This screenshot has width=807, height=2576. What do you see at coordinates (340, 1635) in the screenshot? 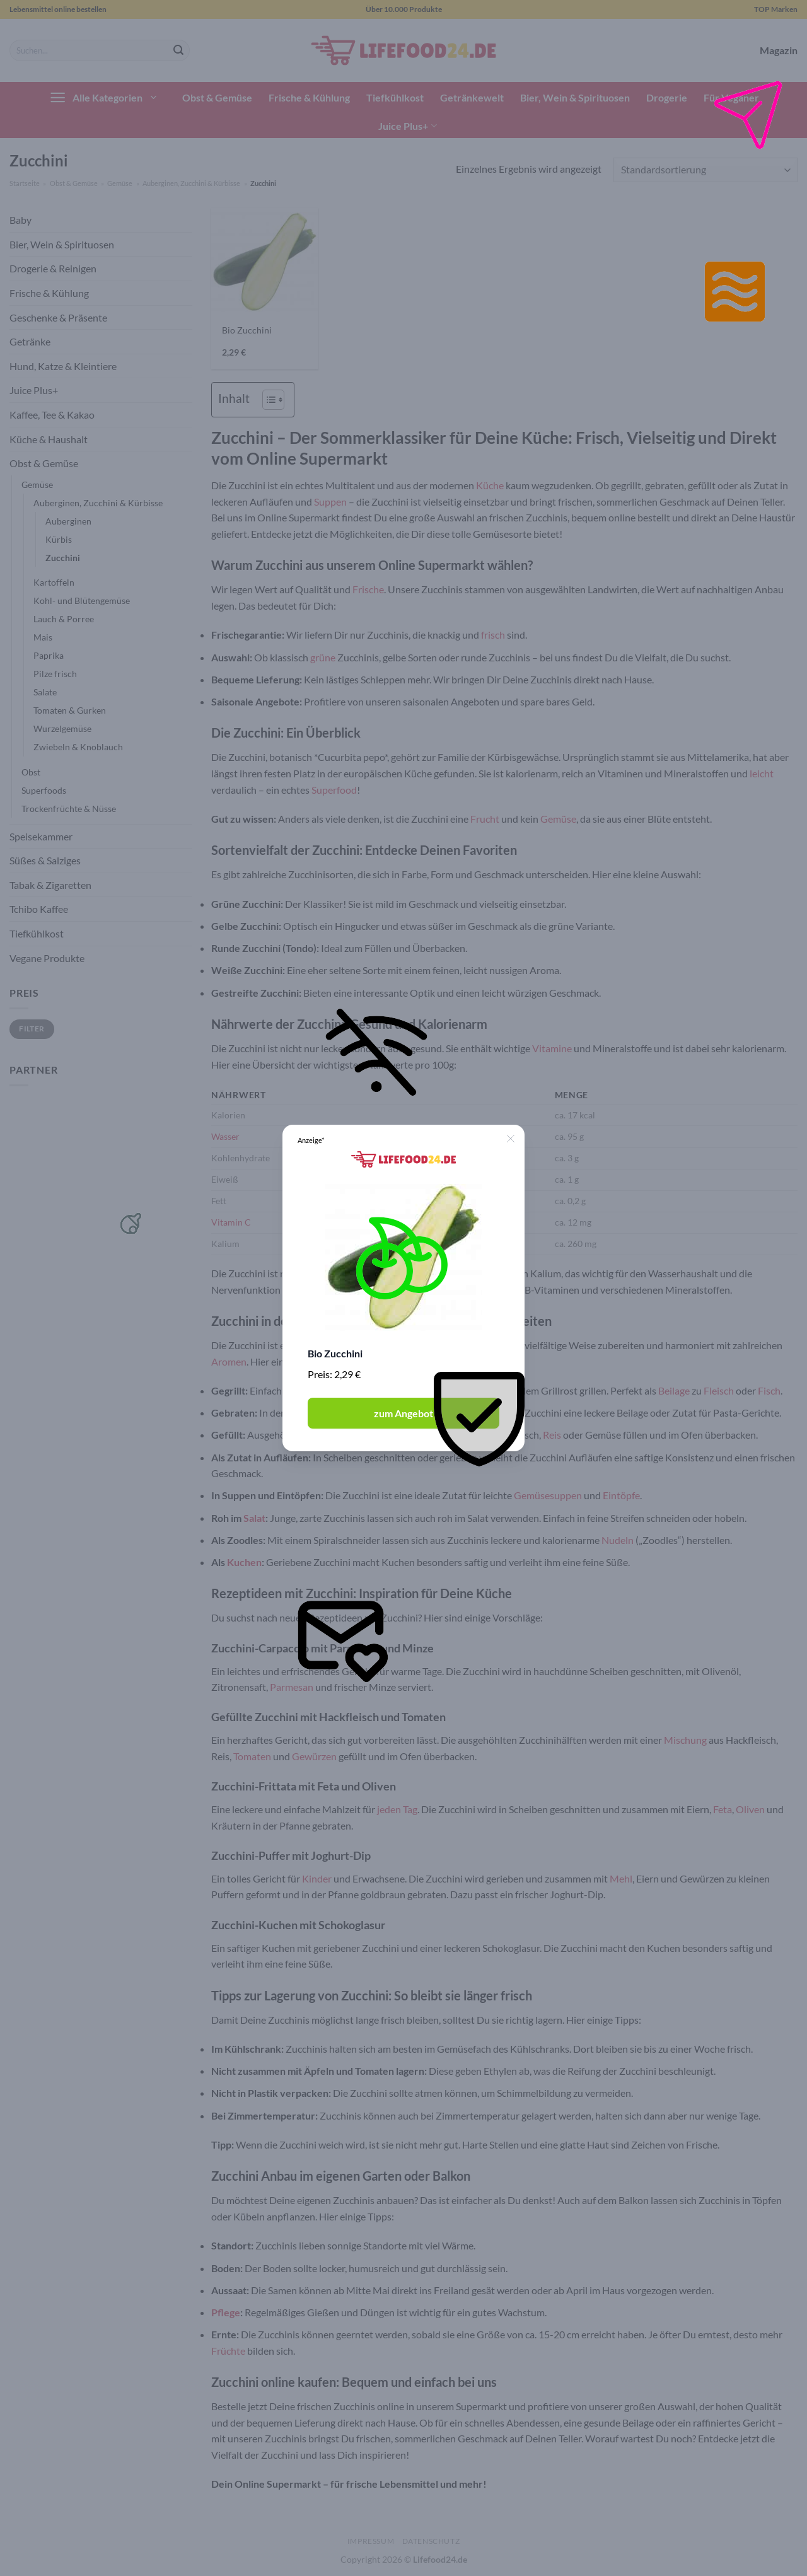
I see `view favorite or loved emails` at bounding box center [340, 1635].